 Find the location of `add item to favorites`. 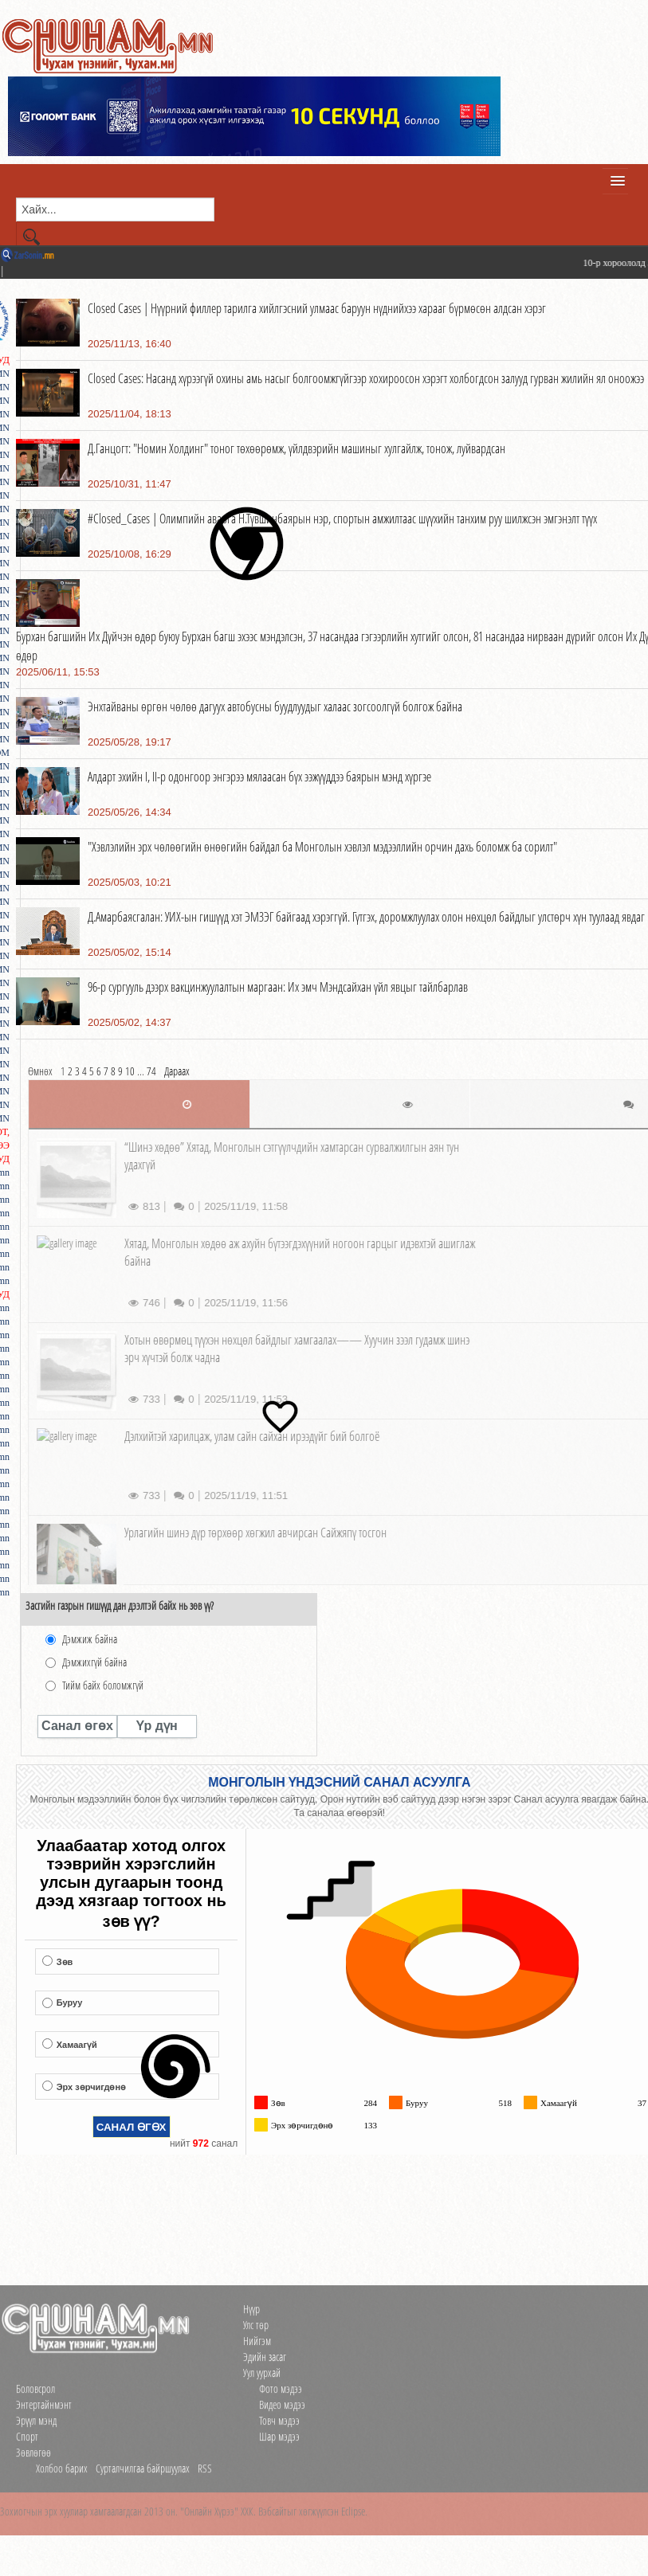

add item to favorites is located at coordinates (280, 1416).